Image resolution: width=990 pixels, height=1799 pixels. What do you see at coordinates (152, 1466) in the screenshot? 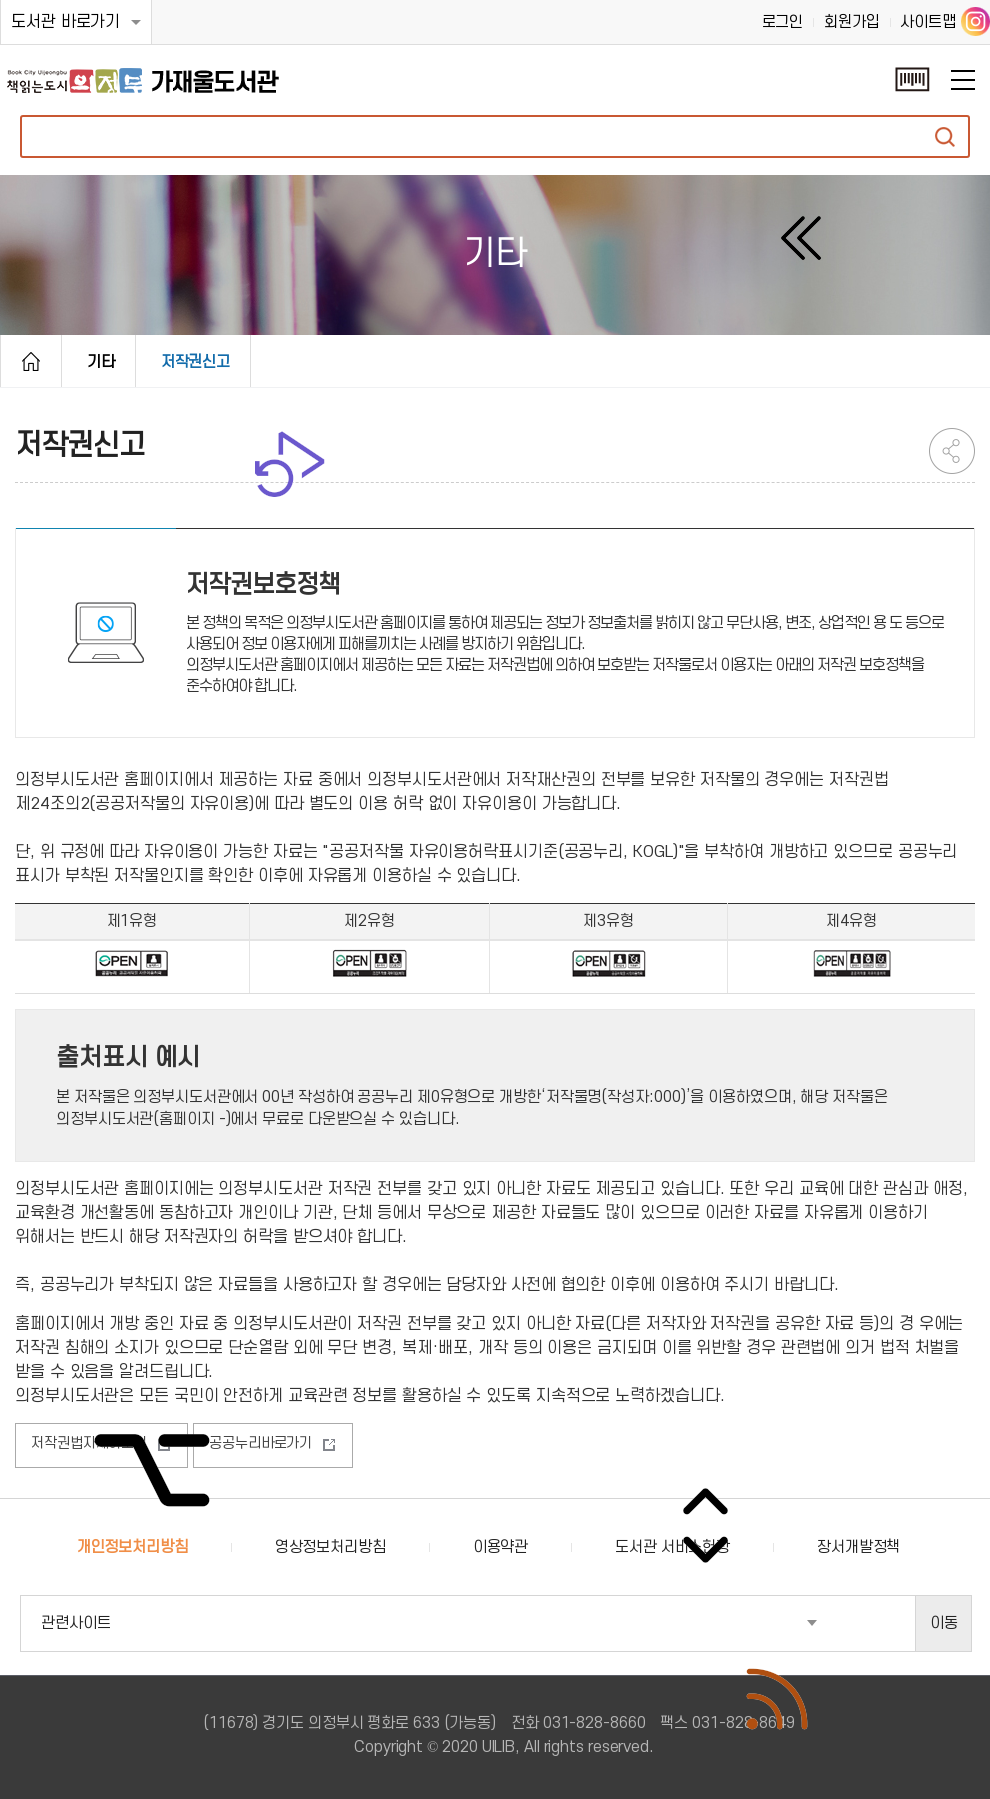
I see `keyboard option or alt key symbol` at bounding box center [152, 1466].